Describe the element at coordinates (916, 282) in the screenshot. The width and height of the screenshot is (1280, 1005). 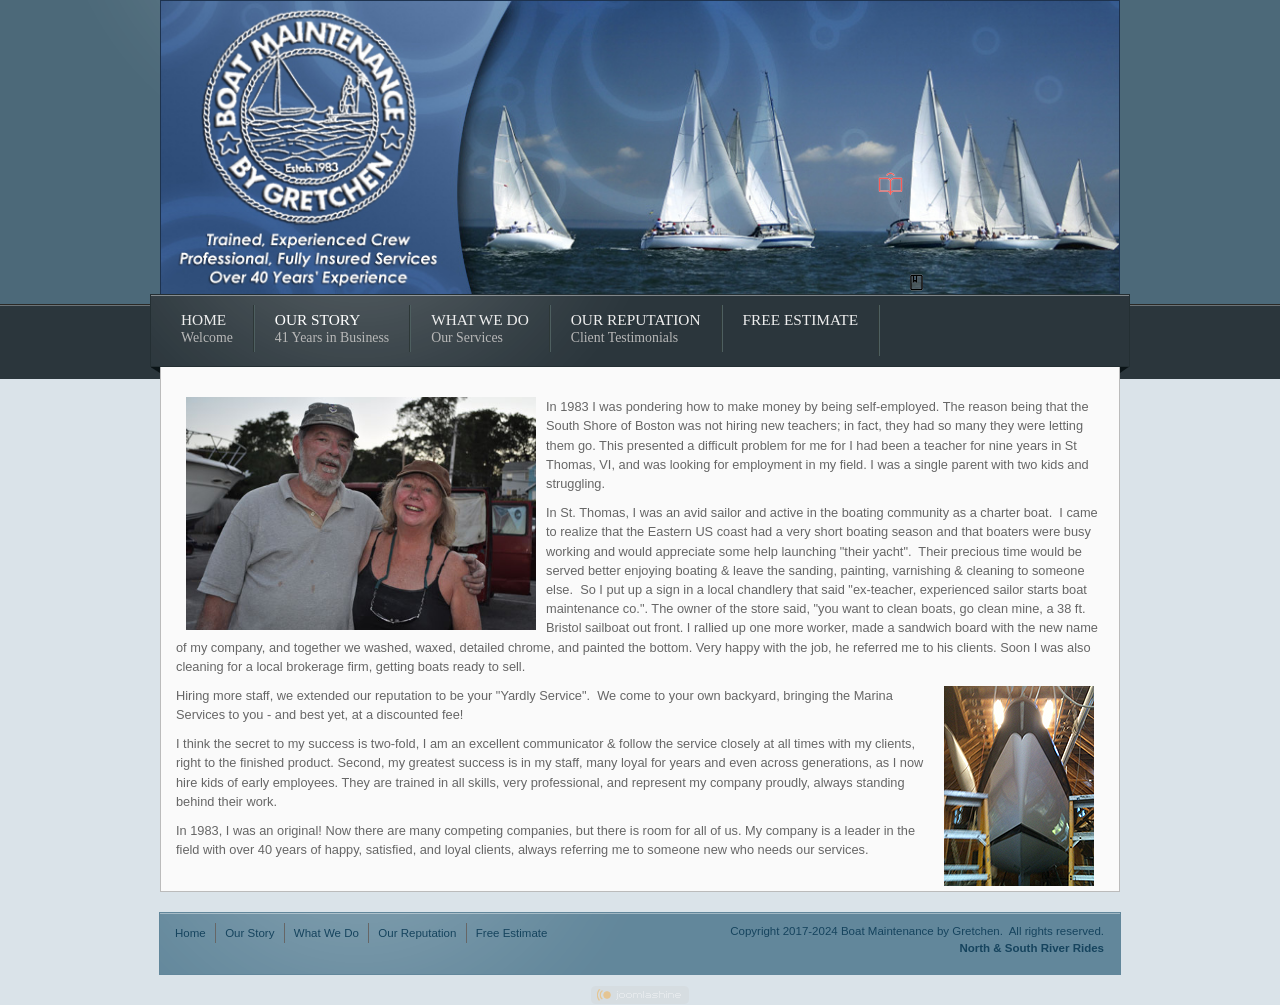
I see `access your saved bookmarks or reading list` at that location.